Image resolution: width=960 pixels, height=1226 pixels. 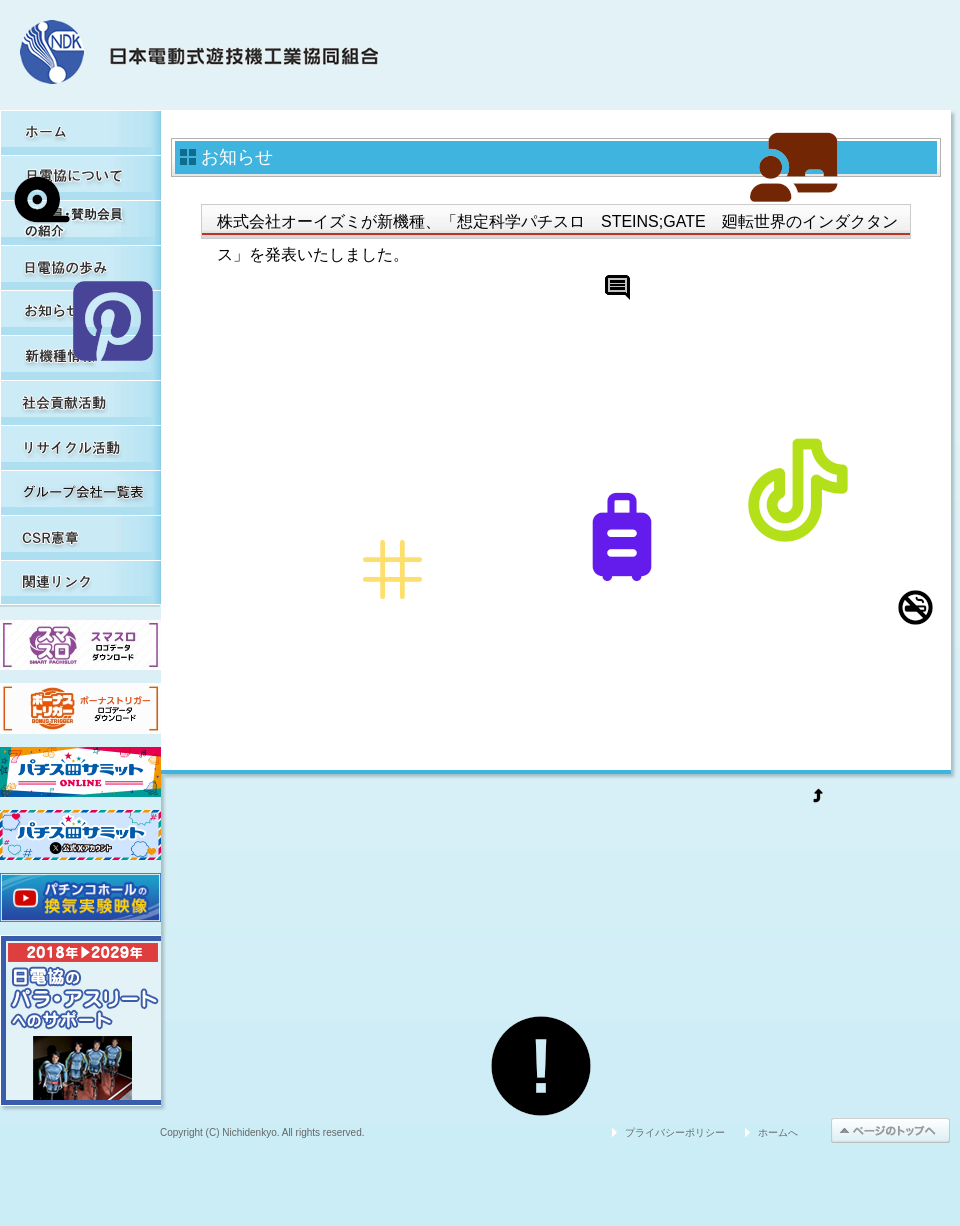 What do you see at coordinates (392, 569) in the screenshot?
I see `add or view hashtags` at bounding box center [392, 569].